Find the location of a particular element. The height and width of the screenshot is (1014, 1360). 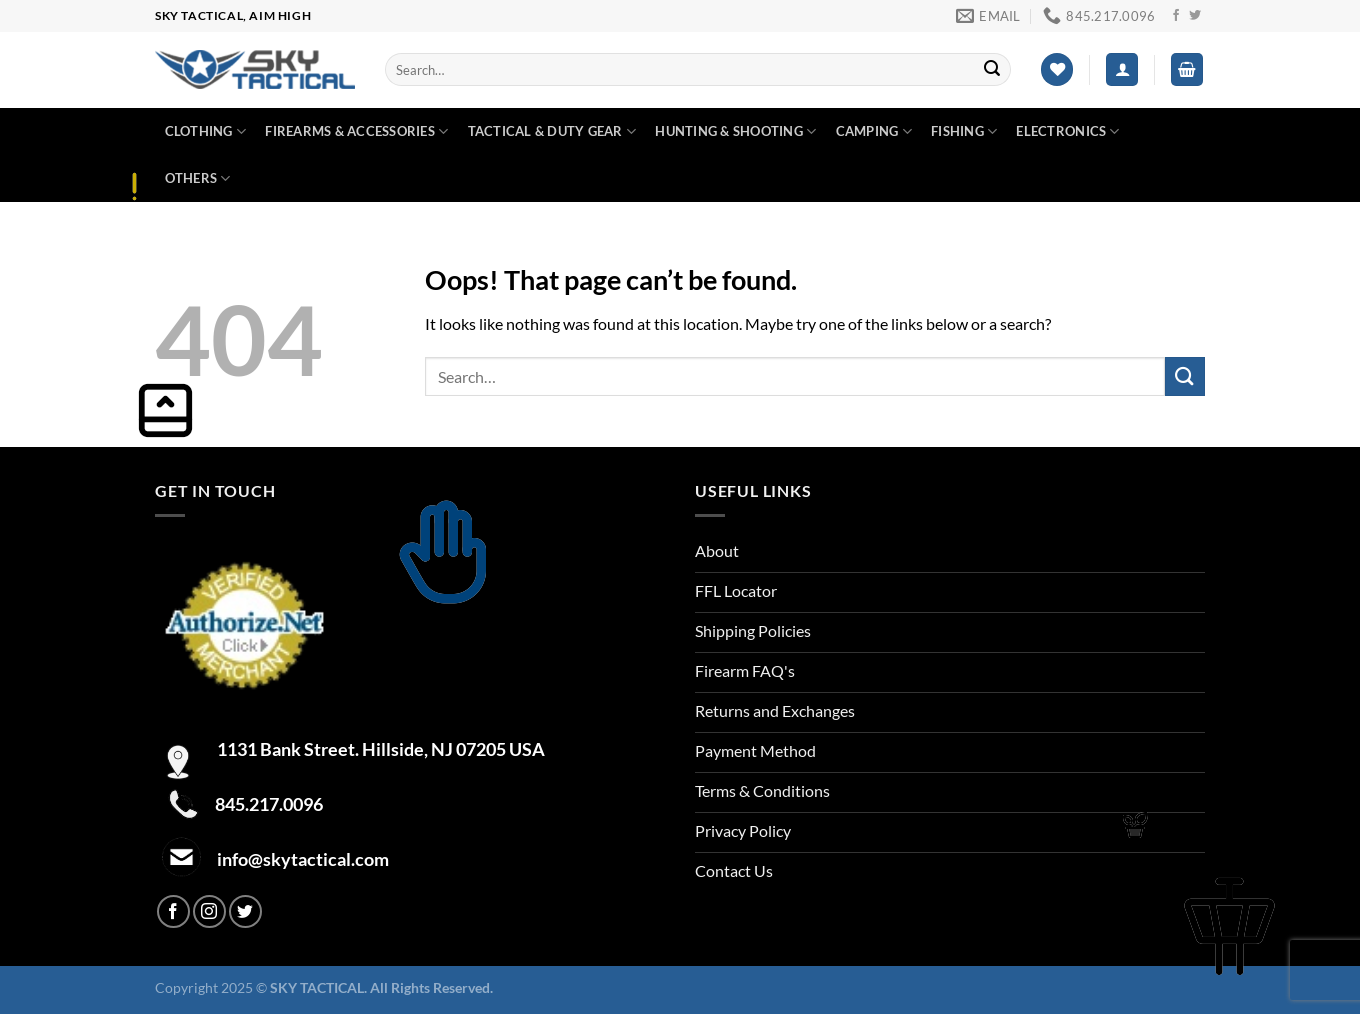

access air traffic control features is located at coordinates (1229, 926).